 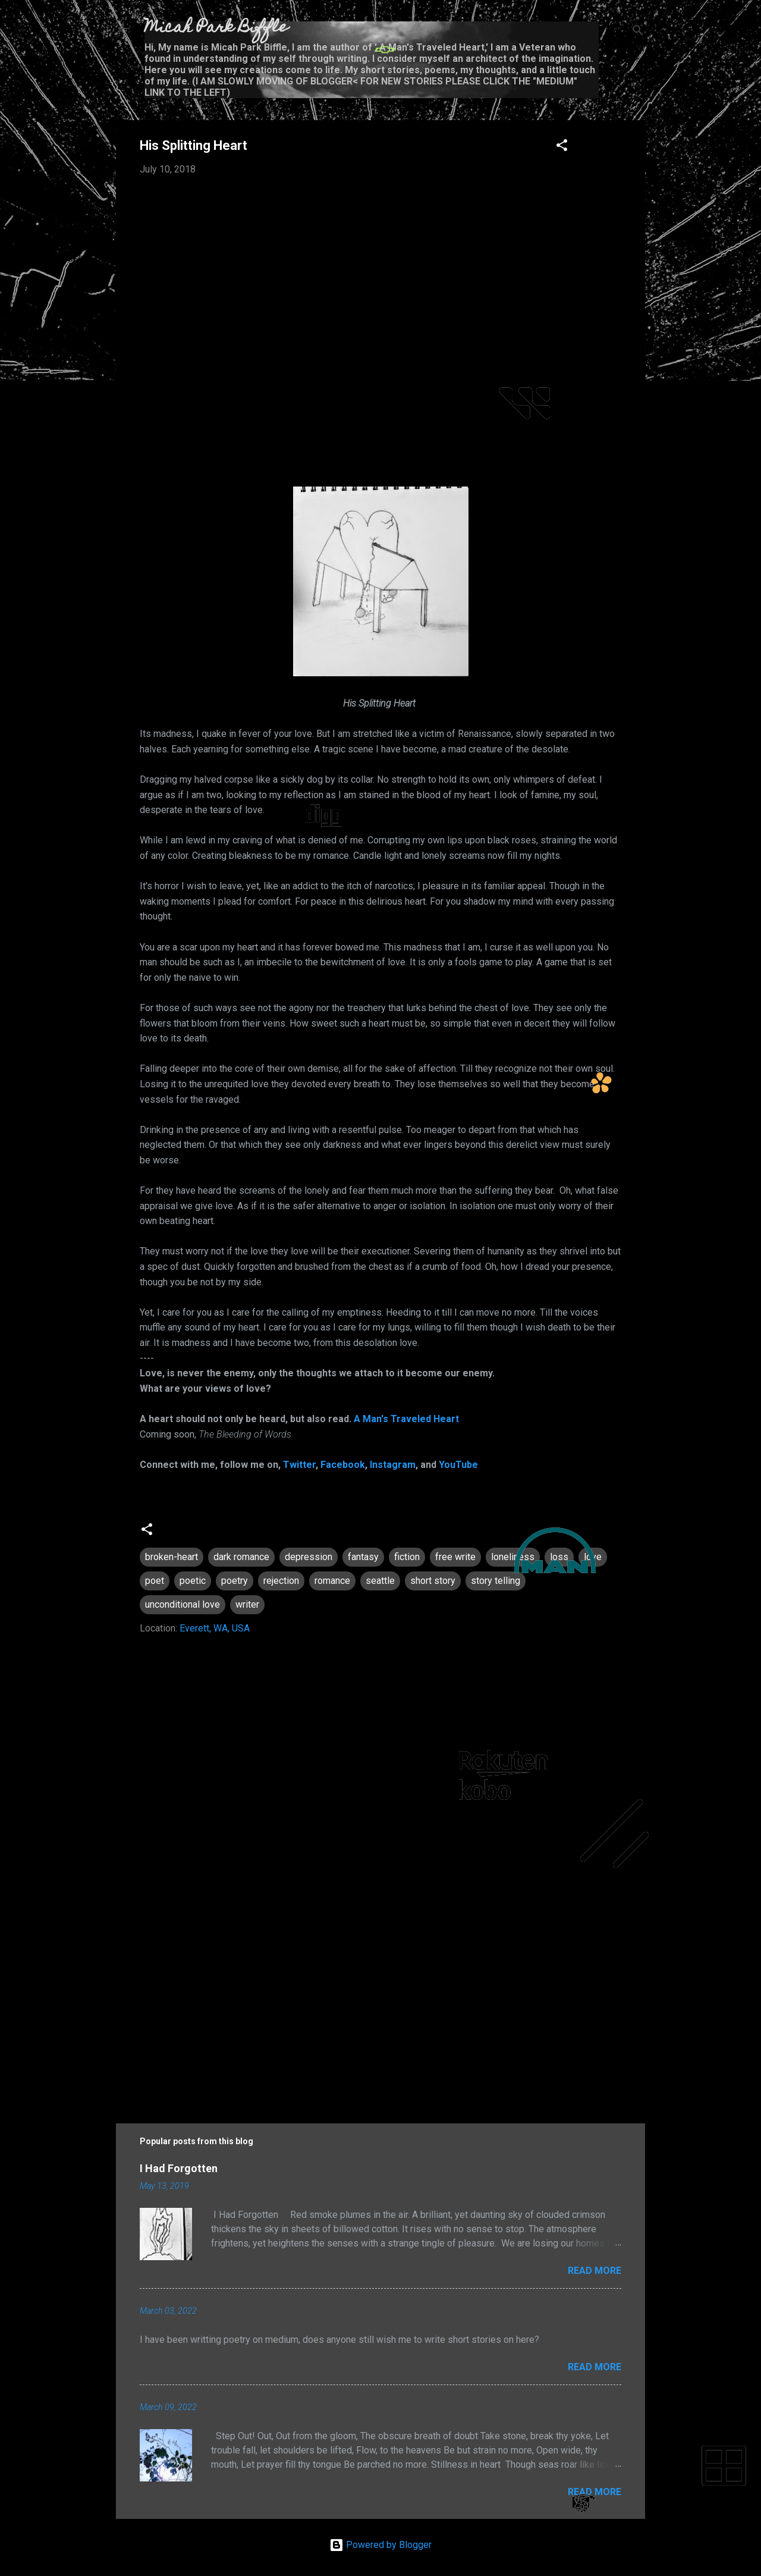 What do you see at coordinates (584, 2503) in the screenshot?
I see `sympy python library logo` at bounding box center [584, 2503].